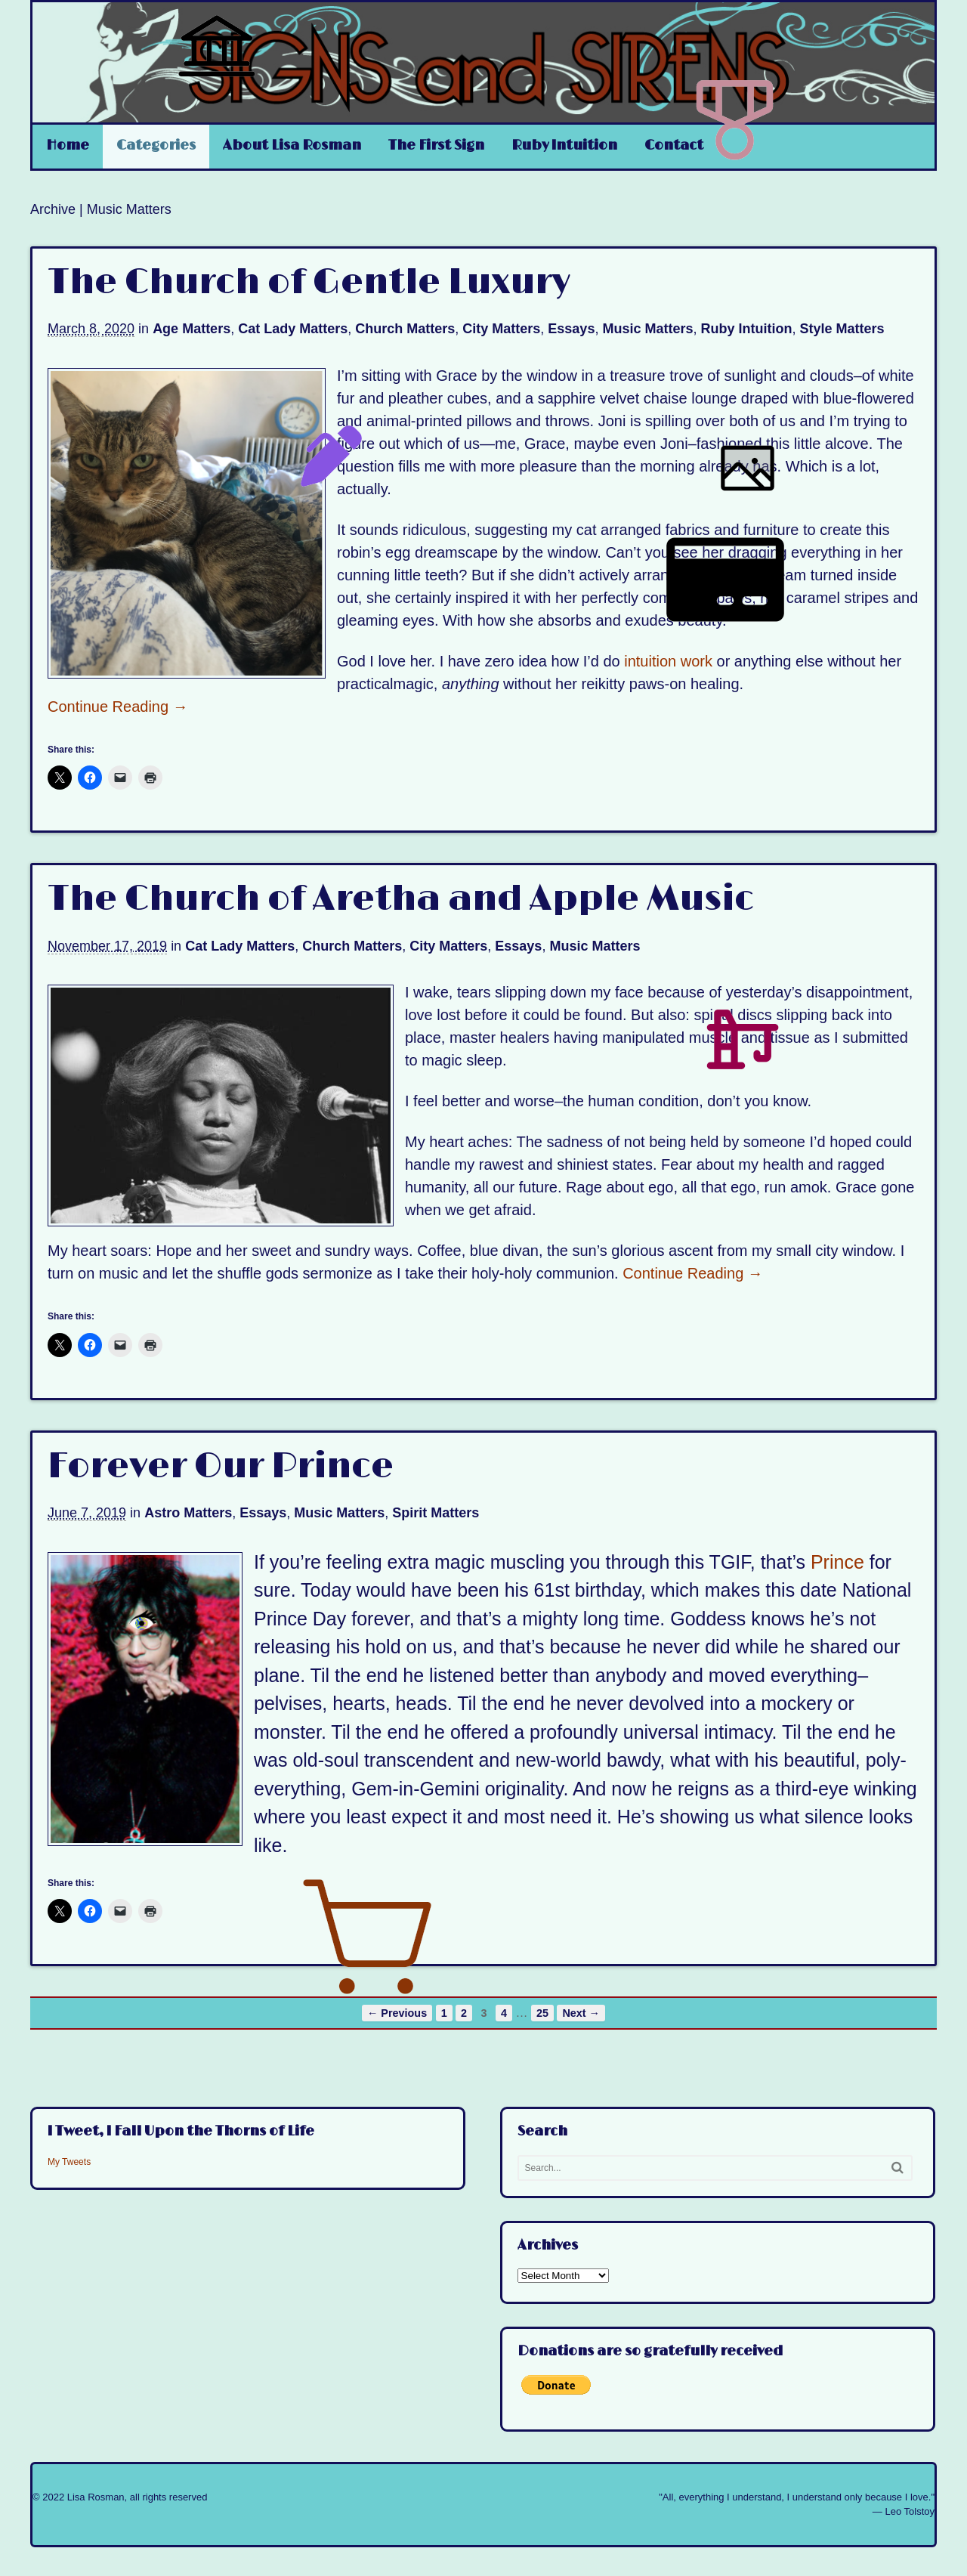 The image size is (967, 2576). Describe the element at coordinates (747, 468) in the screenshot. I see `view or open an image file` at that location.